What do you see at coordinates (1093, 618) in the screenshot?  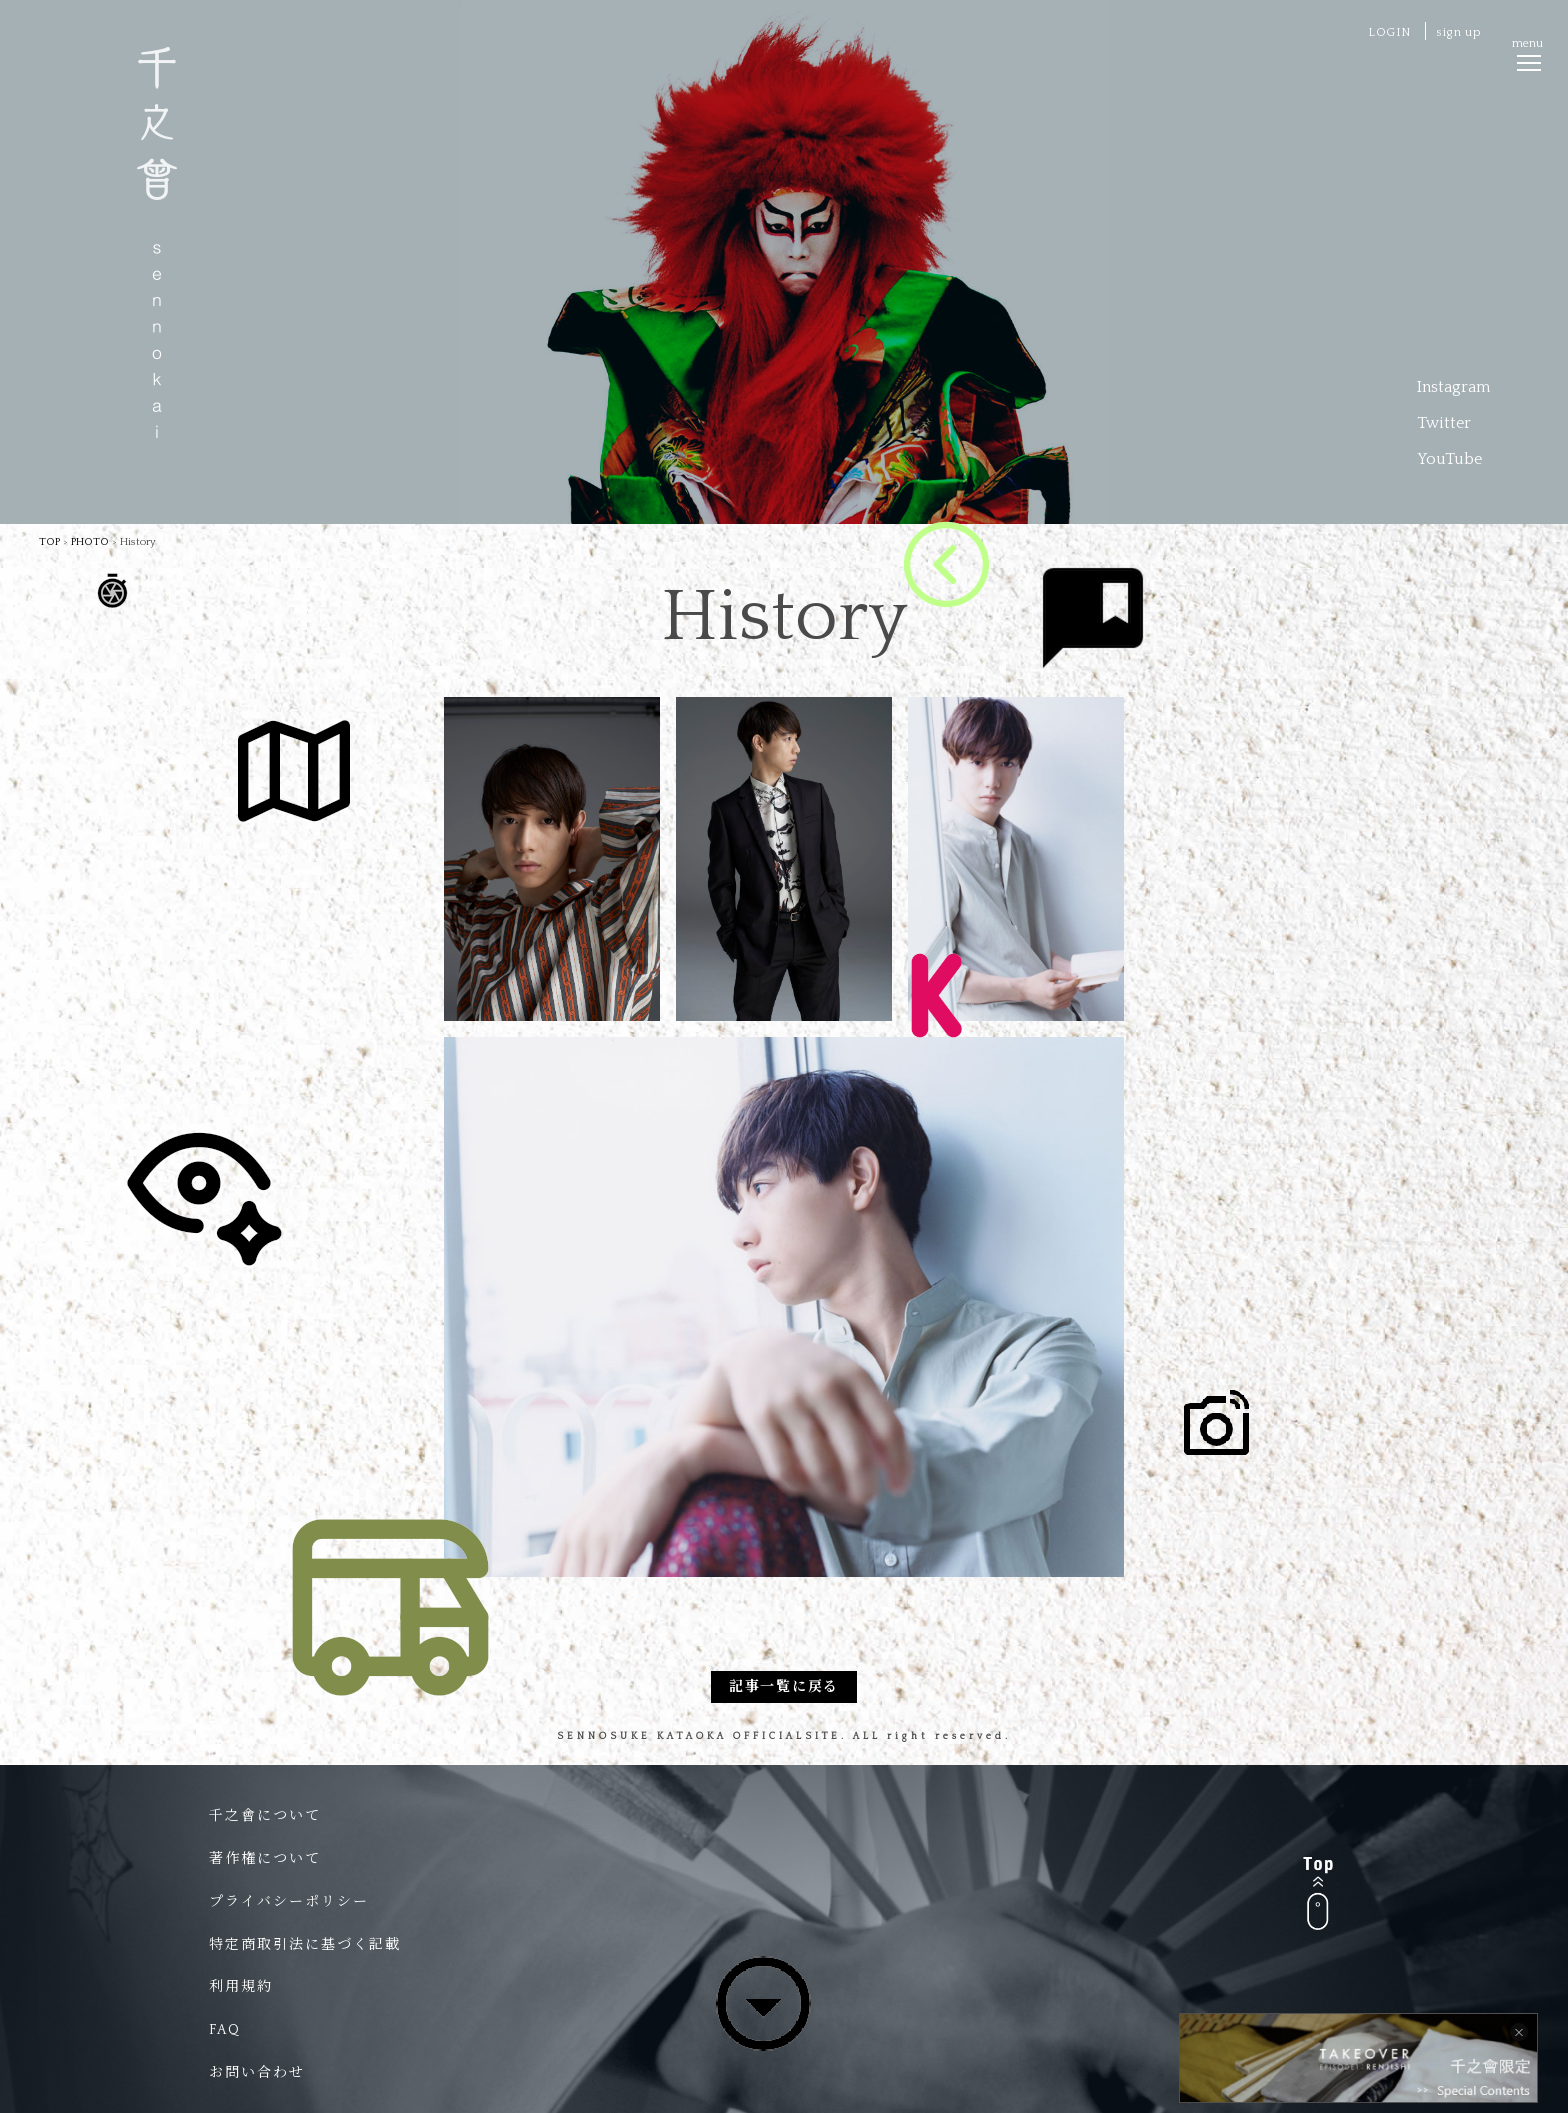 I see `access saved comments or notes` at bounding box center [1093, 618].